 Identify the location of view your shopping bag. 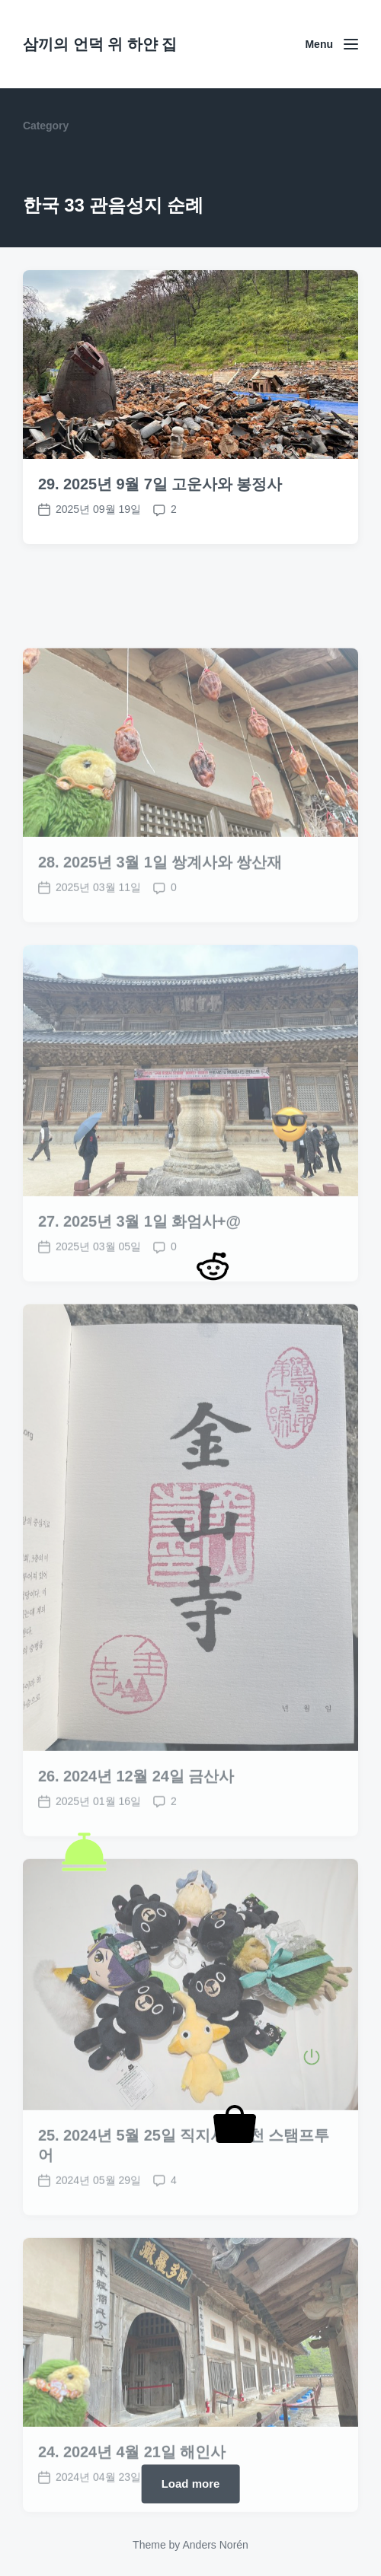
(235, 2126).